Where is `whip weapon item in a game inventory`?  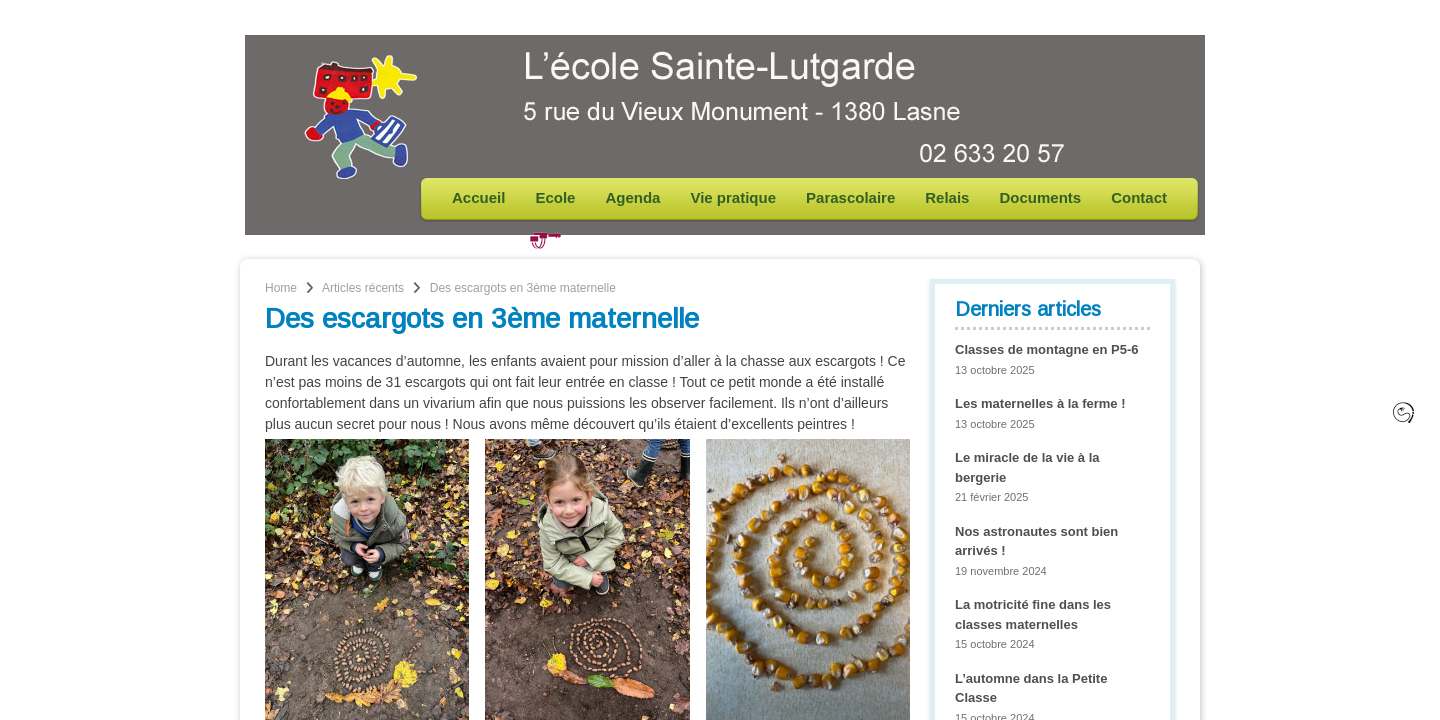 whip weapon item in a game inventory is located at coordinates (1403, 412).